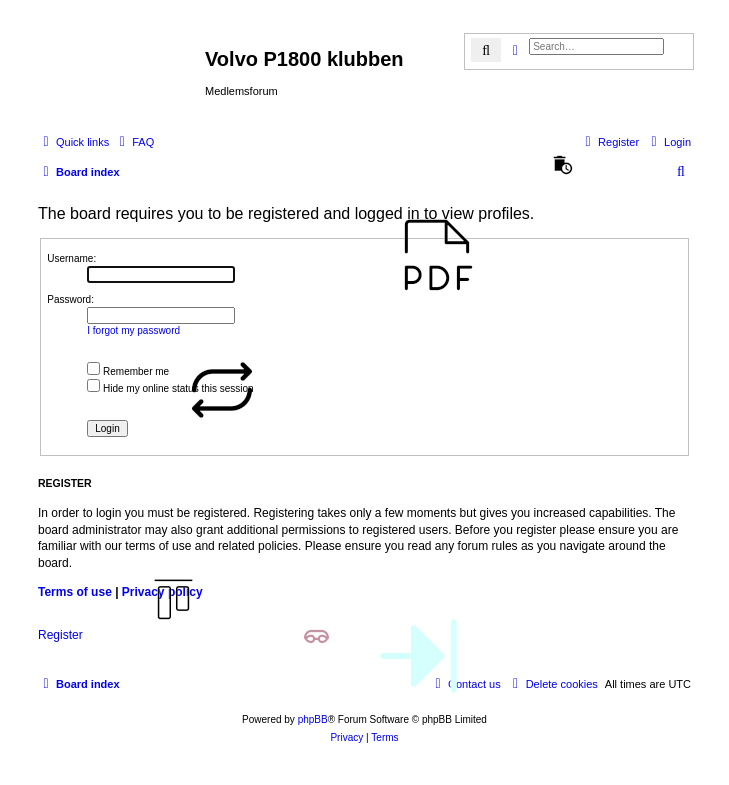 This screenshot has width=729, height=785. I want to click on align selected objects to the top edge, so click(173, 598).